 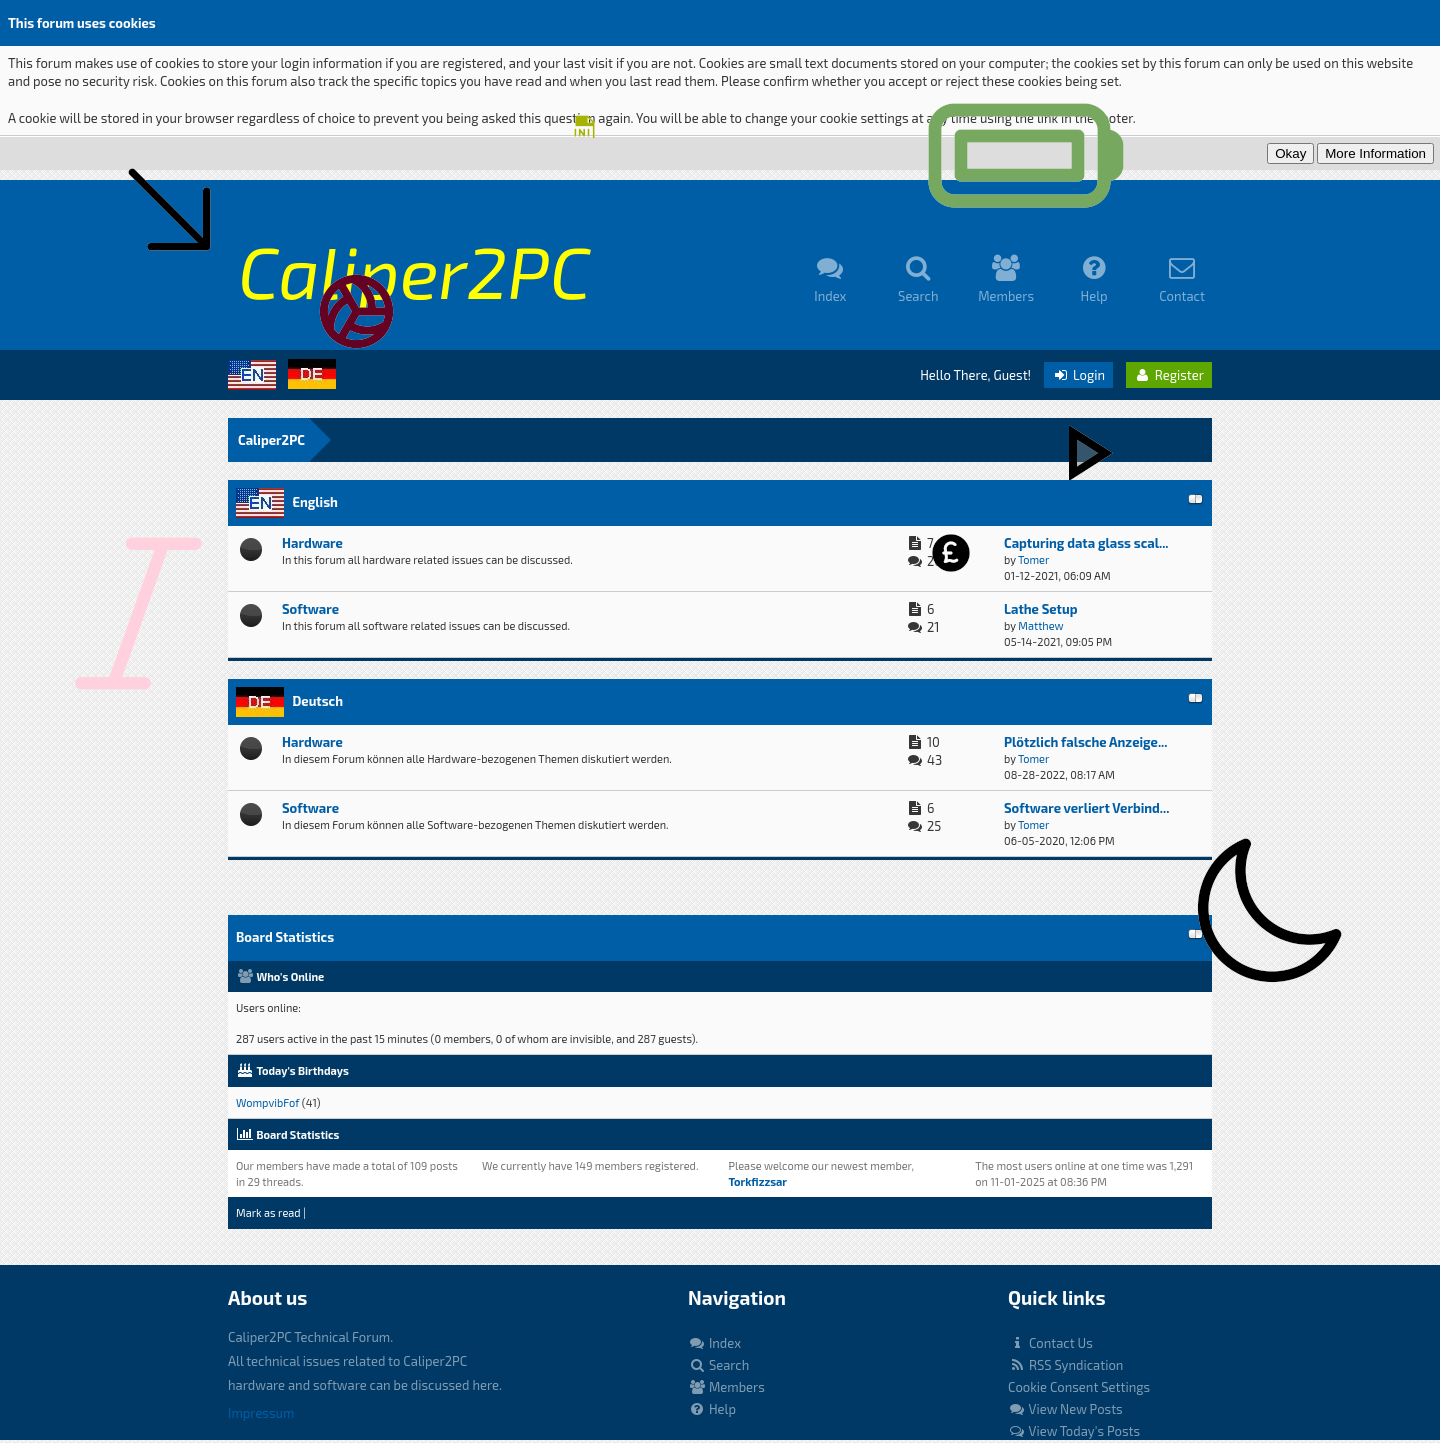 I want to click on play media or video content, so click(x=1085, y=453).